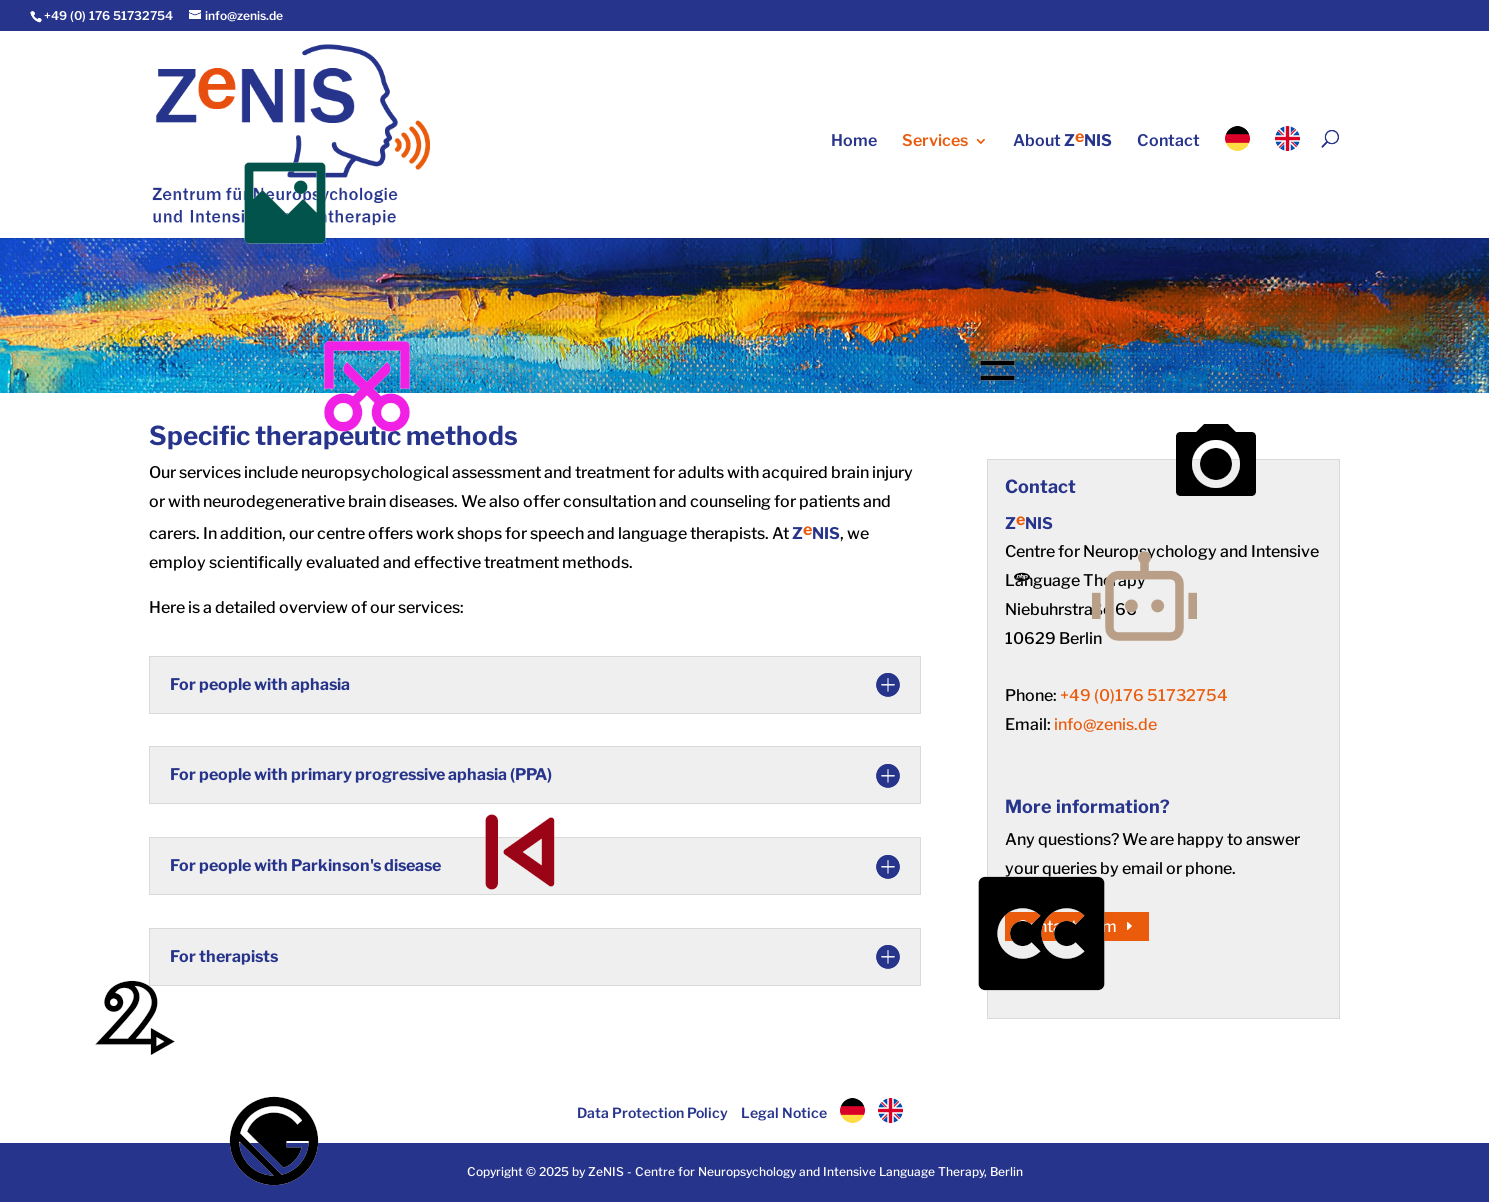 Image resolution: width=1489 pixels, height=1202 pixels. What do you see at coordinates (135, 1018) in the screenshot?
I see `draft2digital publishing platform logo` at bounding box center [135, 1018].